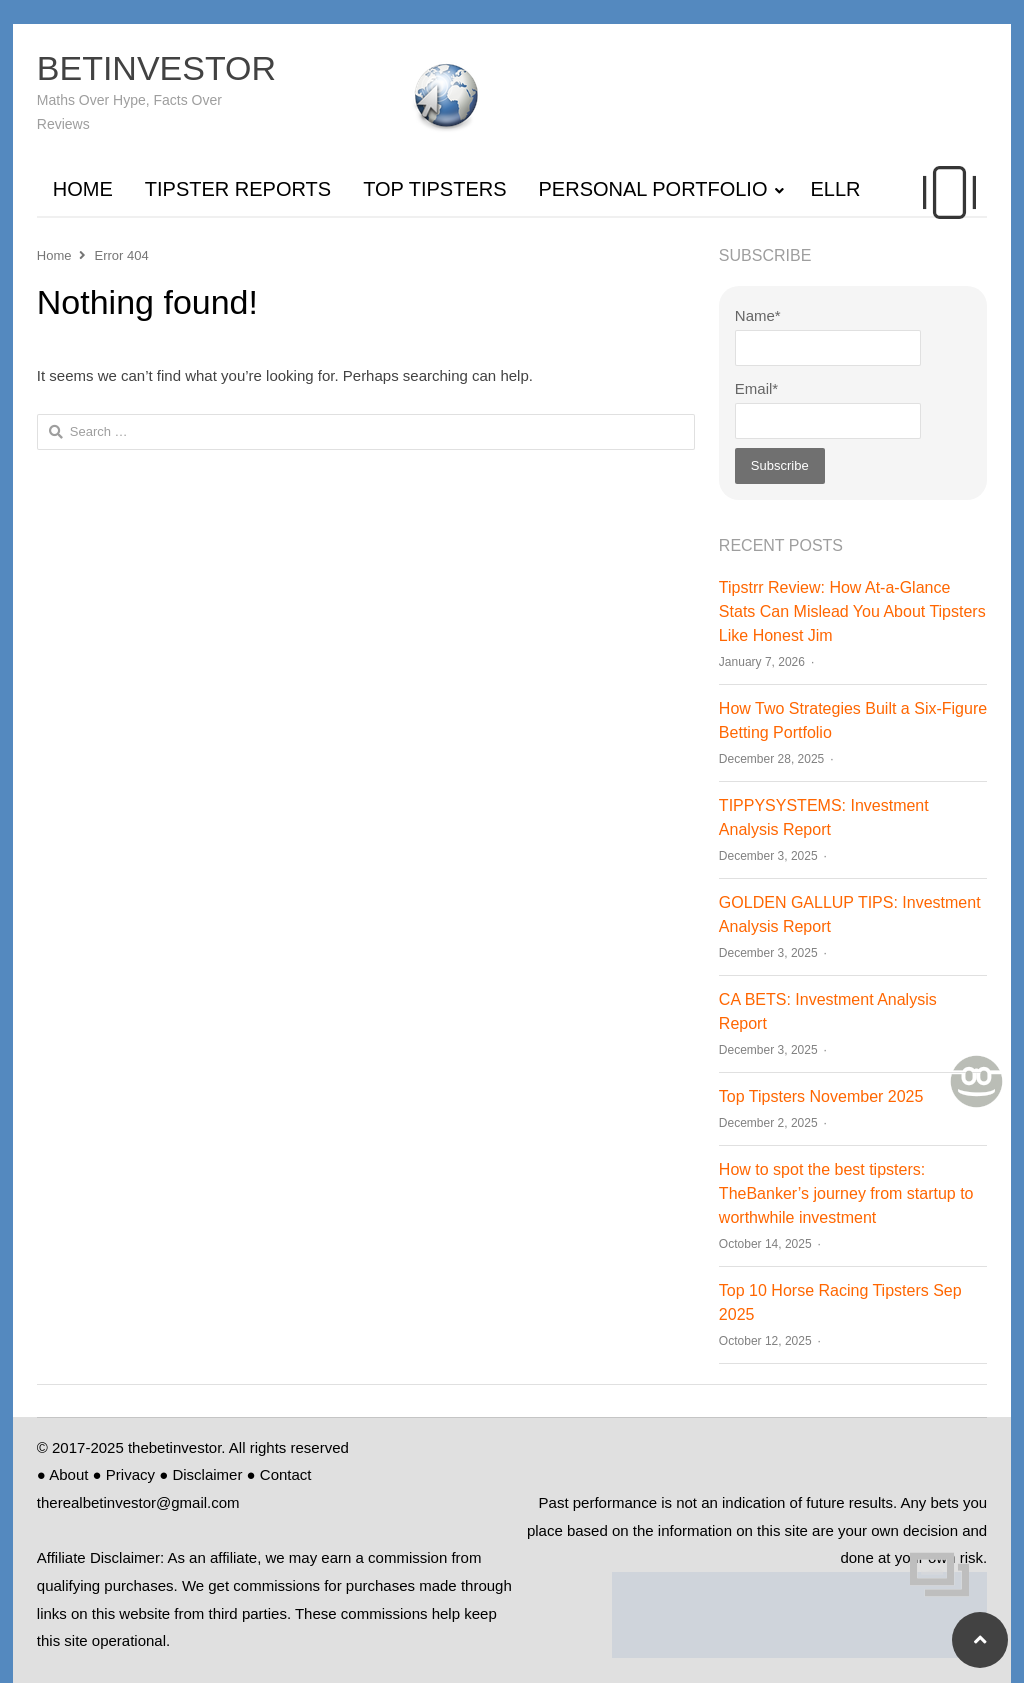  What do you see at coordinates (447, 96) in the screenshot?
I see `open web browser` at bounding box center [447, 96].